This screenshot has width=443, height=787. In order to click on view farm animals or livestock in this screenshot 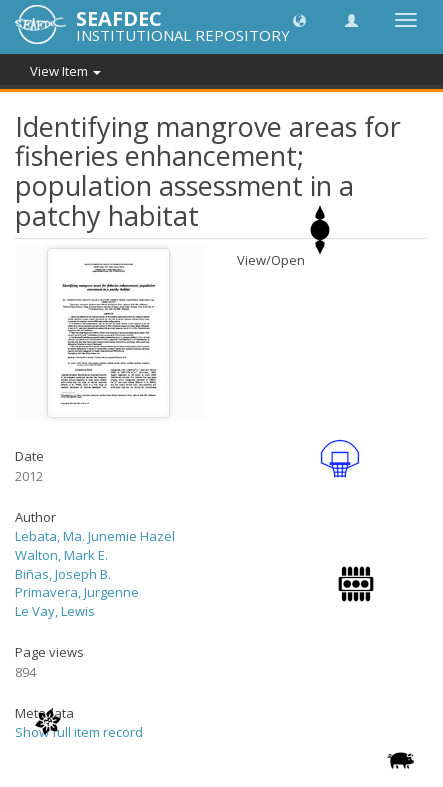, I will do `click(400, 760)`.